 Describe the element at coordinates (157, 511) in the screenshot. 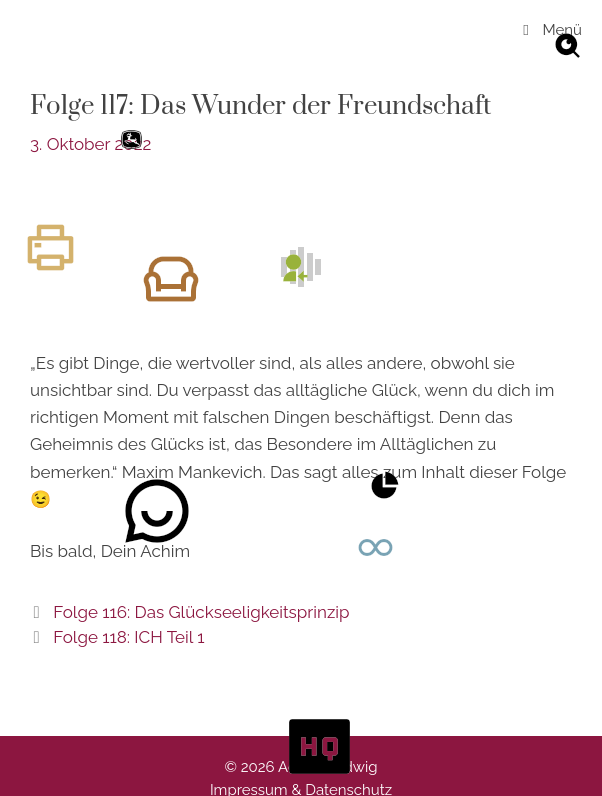

I see `open chat or messaging feature` at that location.